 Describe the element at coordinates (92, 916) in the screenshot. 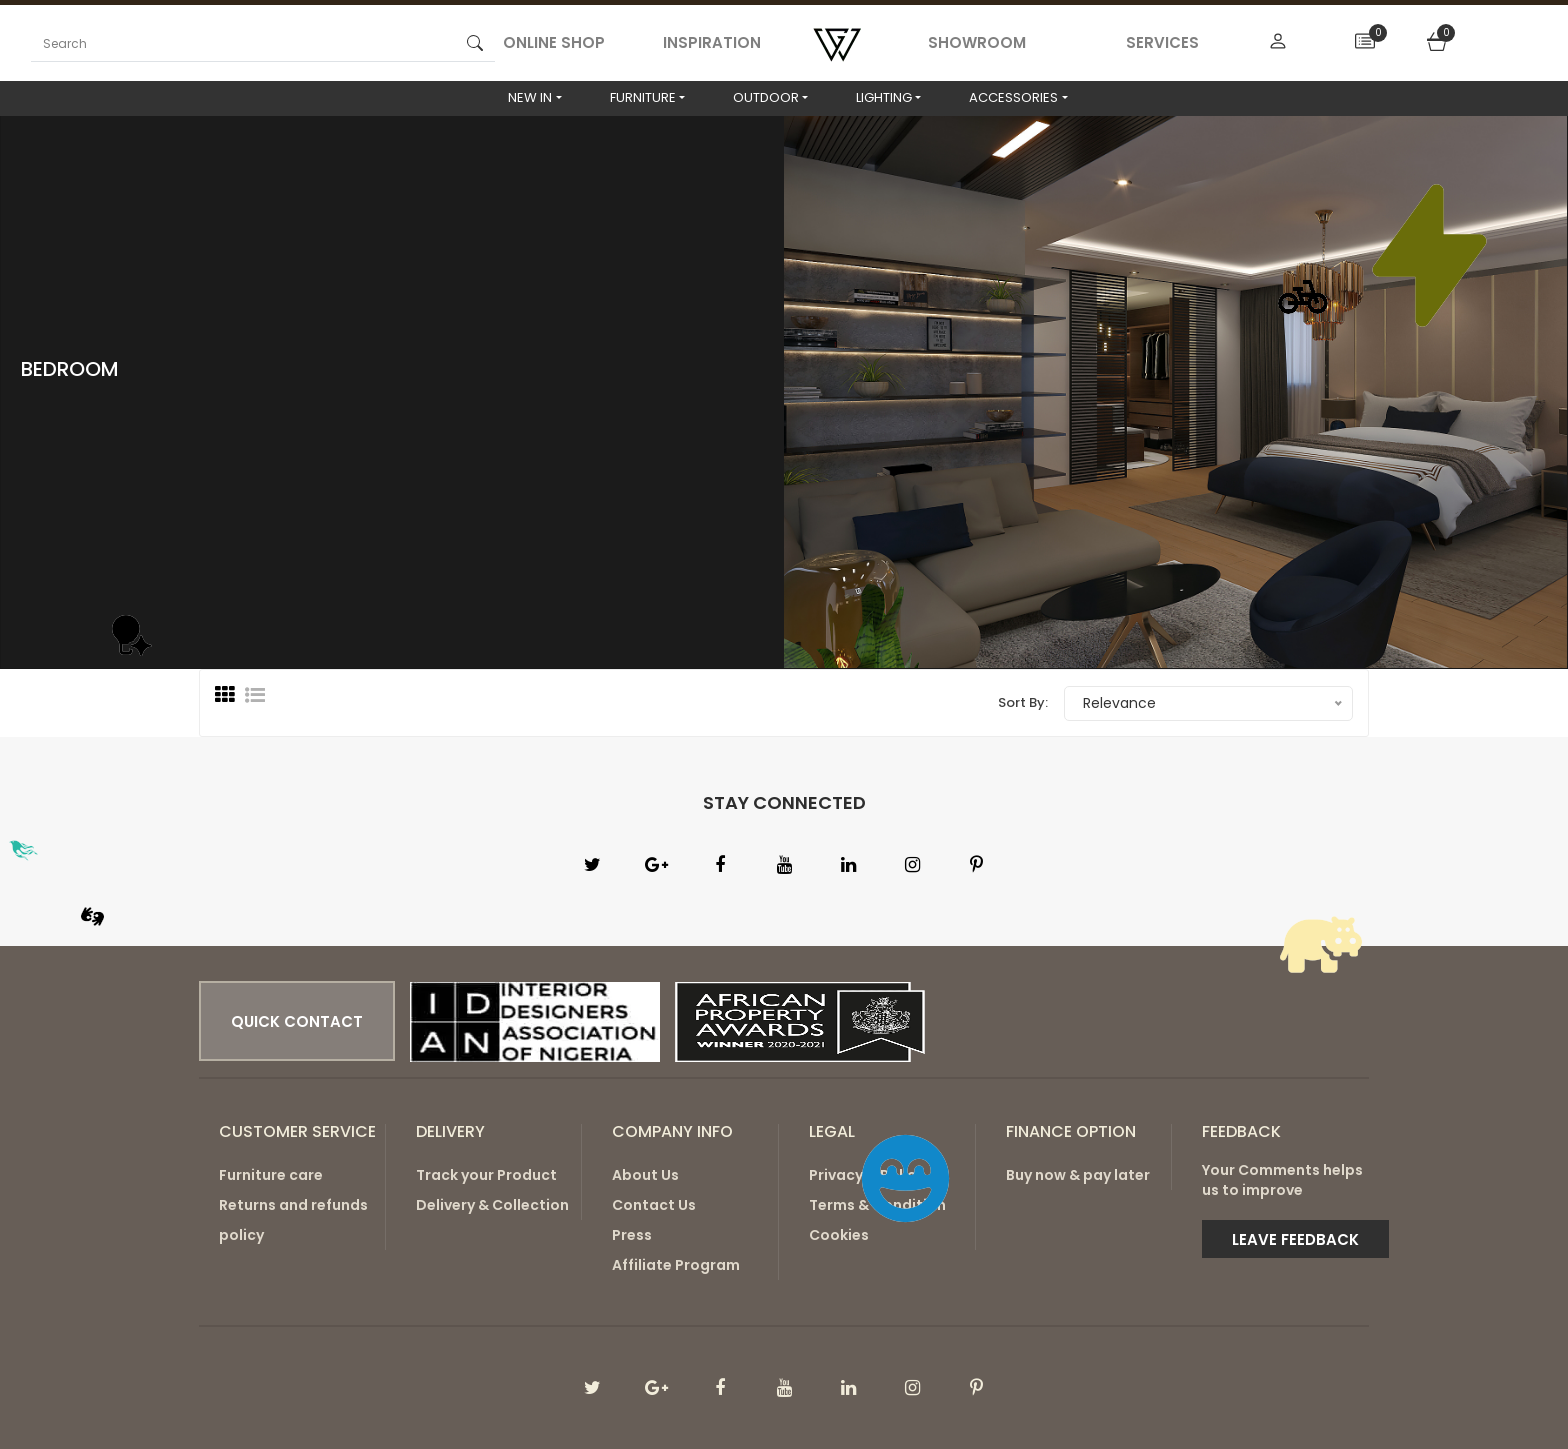

I see `enable sign language interpretation` at that location.